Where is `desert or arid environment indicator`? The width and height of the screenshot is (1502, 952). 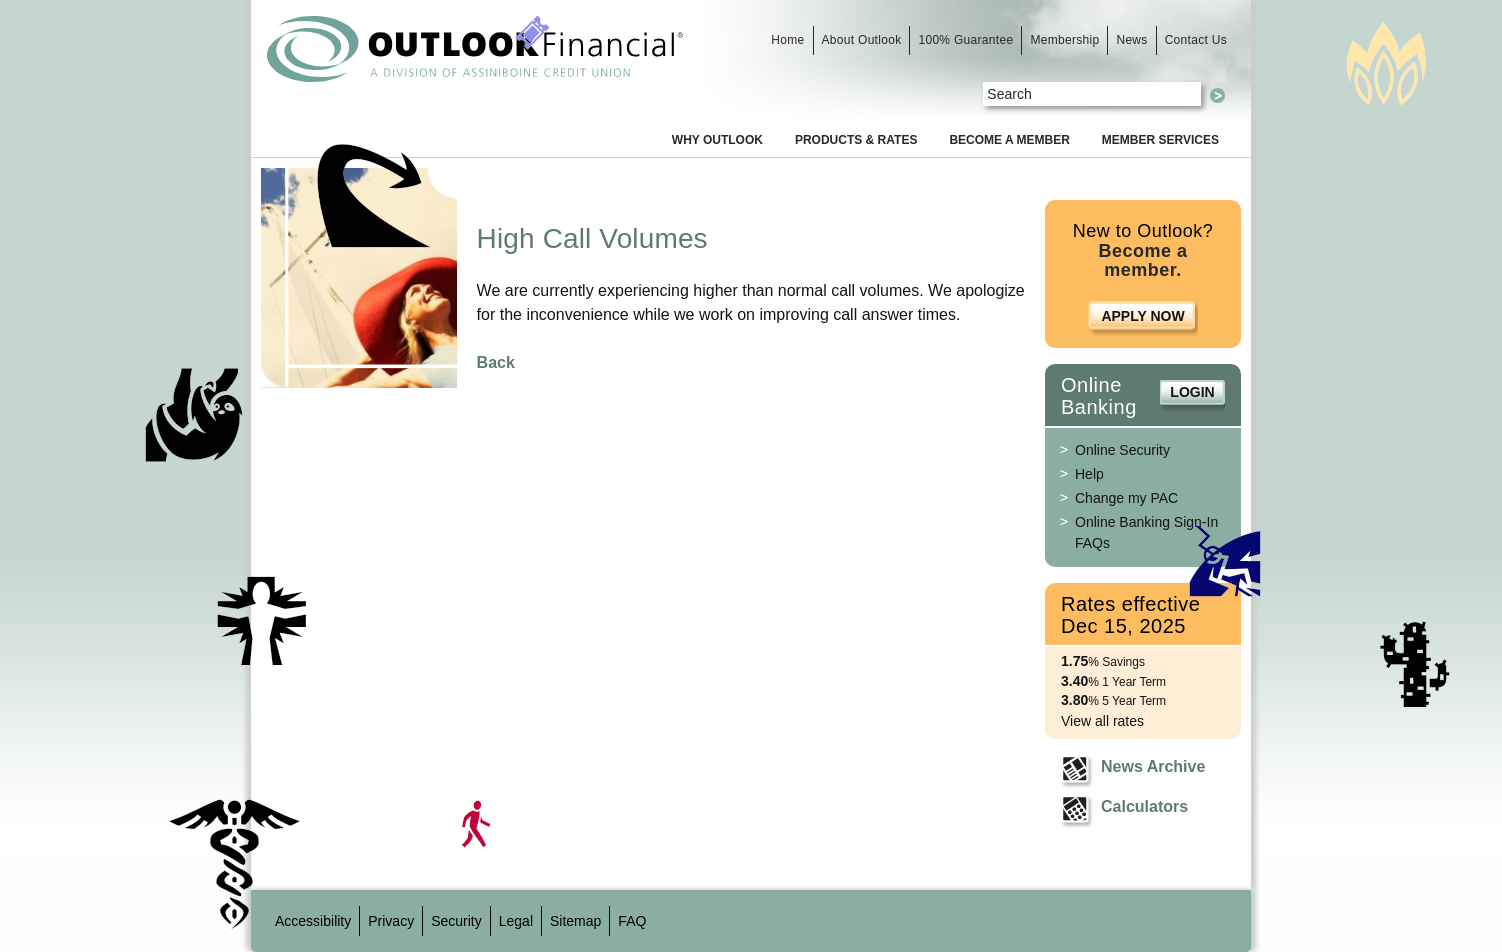
desert or arid environment indicator is located at coordinates (1406, 664).